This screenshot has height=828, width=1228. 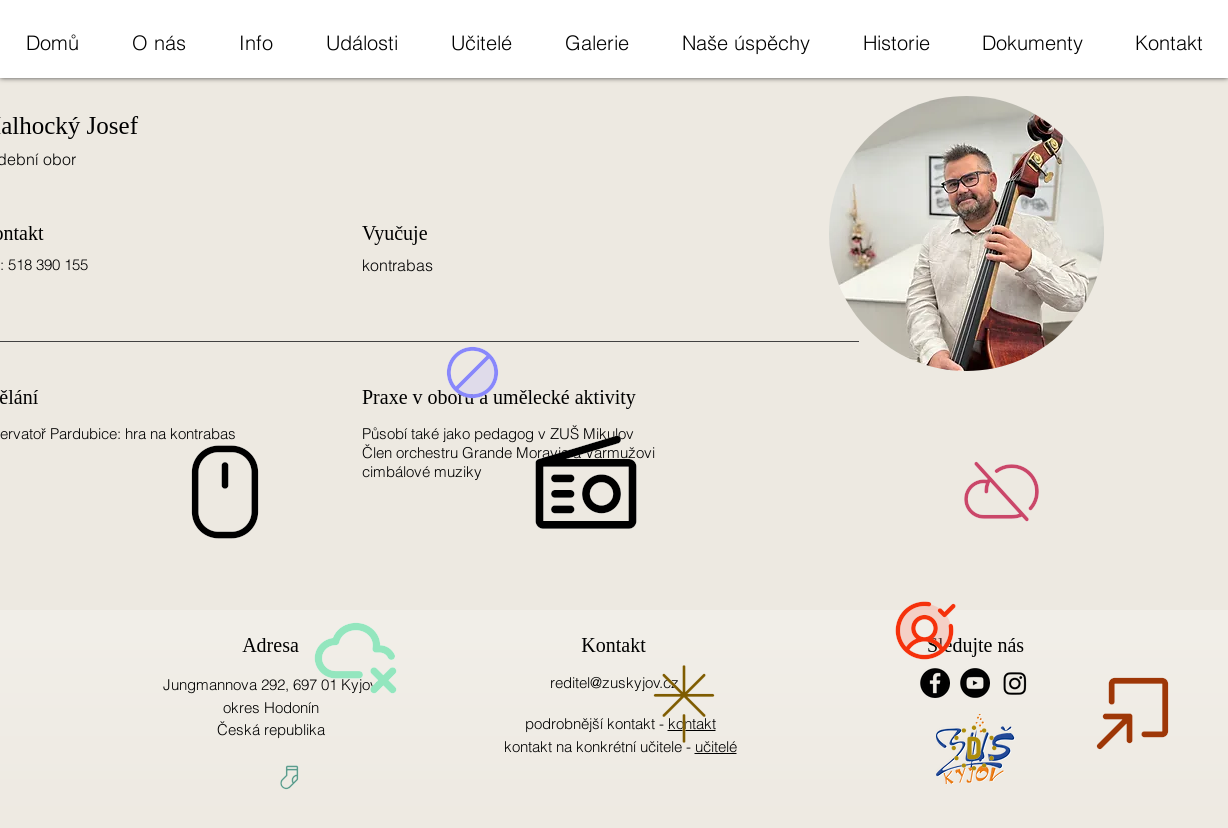 I want to click on indicates mouse input or cursor control, so click(x=225, y=492).